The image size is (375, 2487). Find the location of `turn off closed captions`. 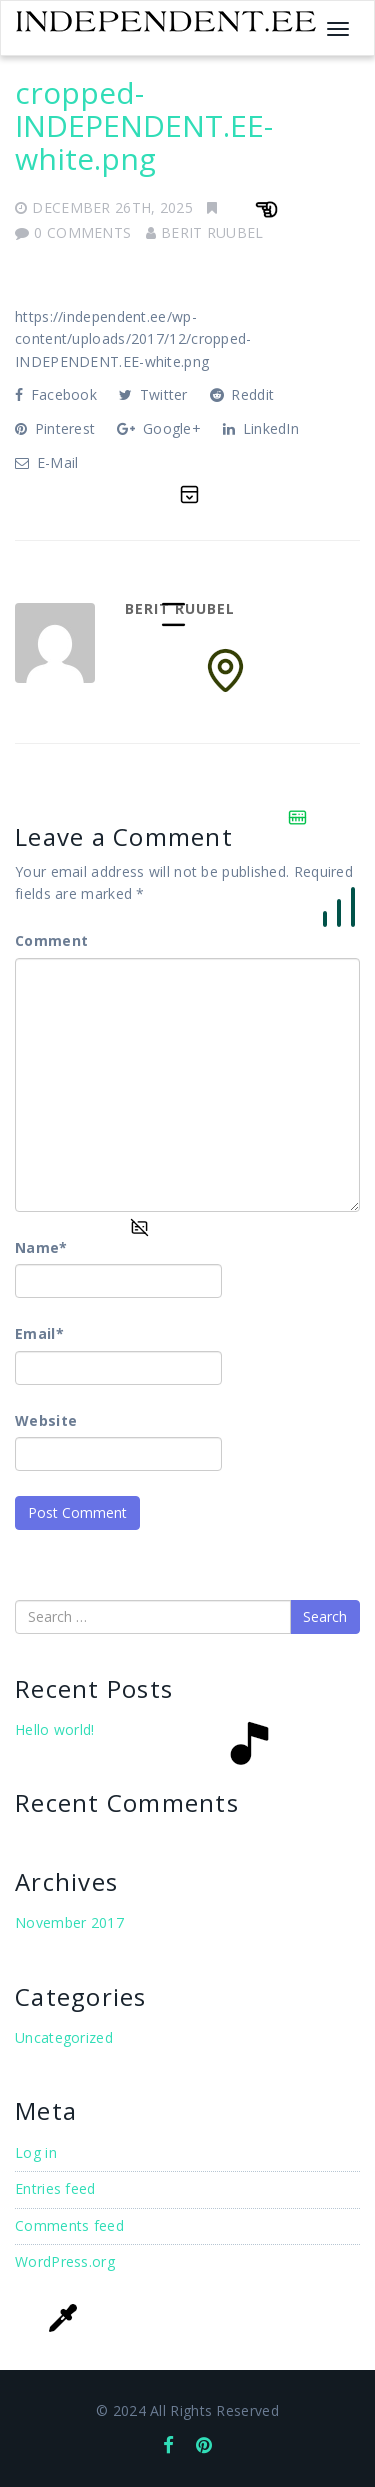

turn off closed captions is located at coordinates (139, 1227).